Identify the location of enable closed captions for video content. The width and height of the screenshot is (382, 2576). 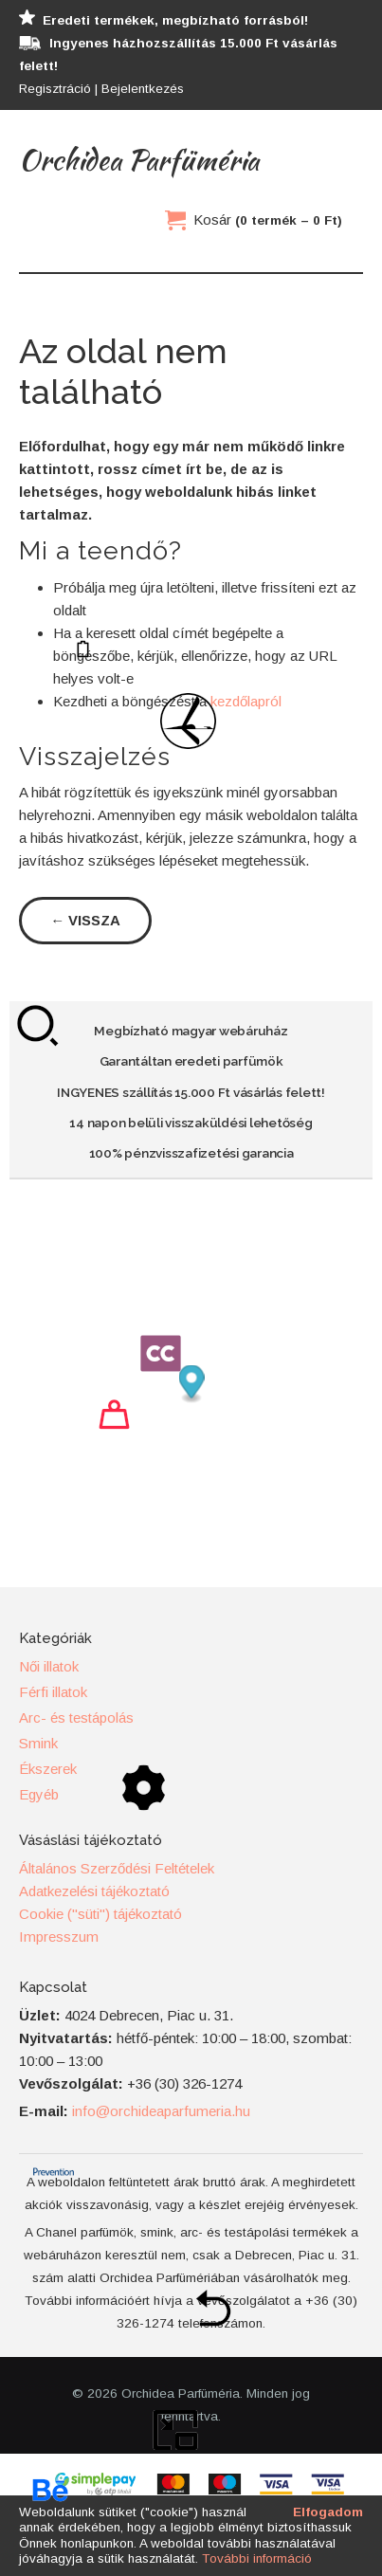
(160, 1353).